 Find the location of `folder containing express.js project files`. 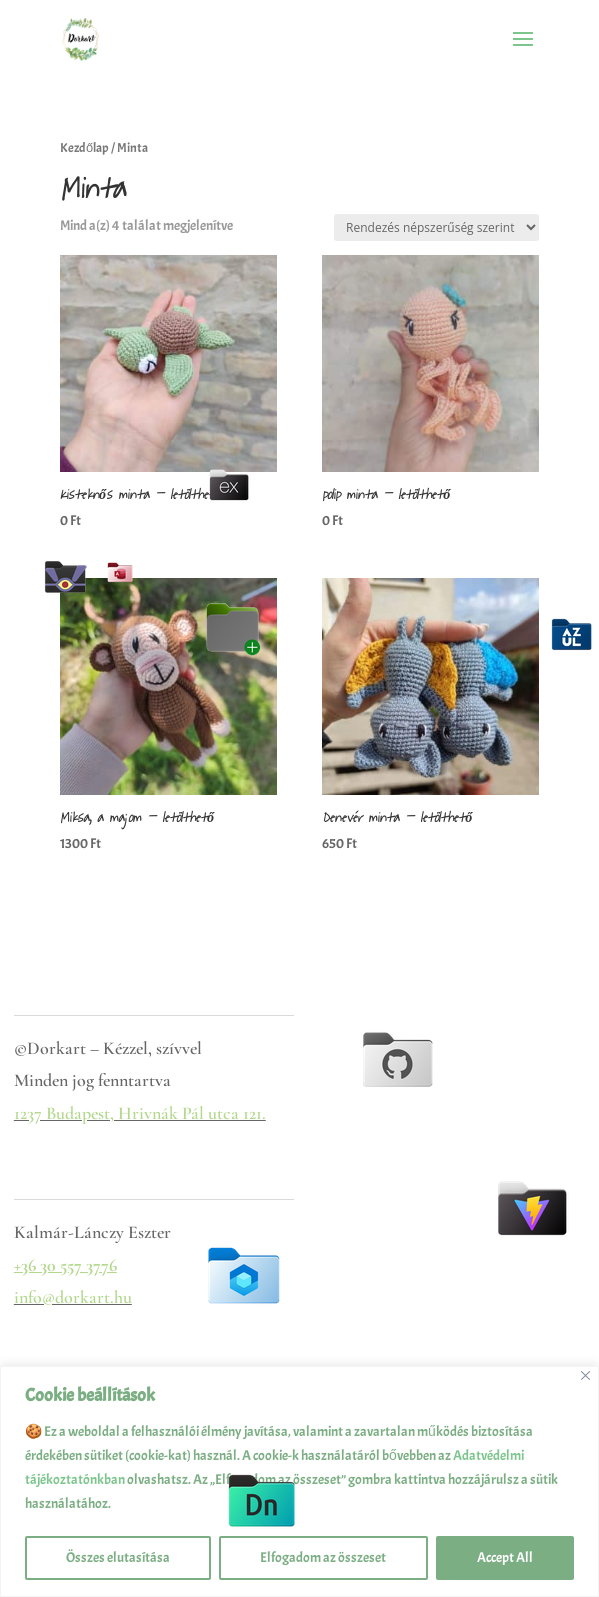

folder containing express.js project files is located at coordinates (229, 486).